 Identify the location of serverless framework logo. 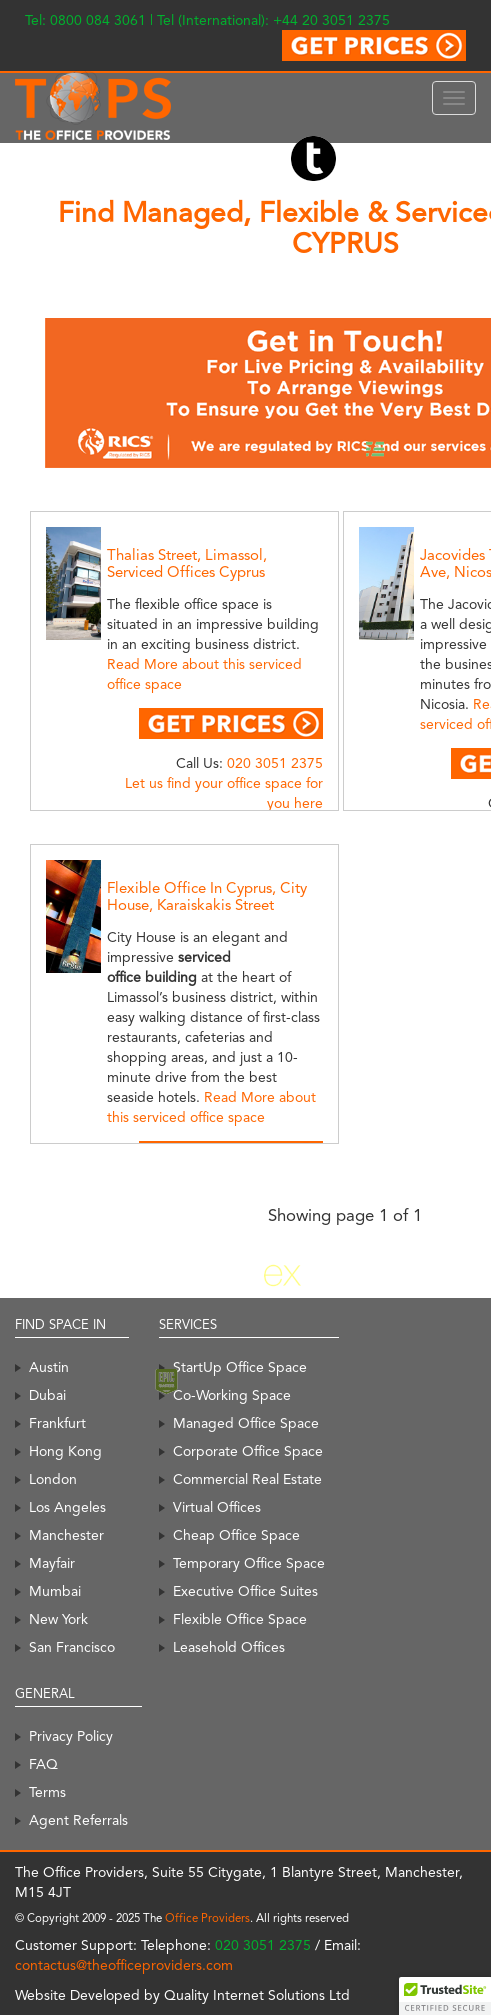
(375, 449).